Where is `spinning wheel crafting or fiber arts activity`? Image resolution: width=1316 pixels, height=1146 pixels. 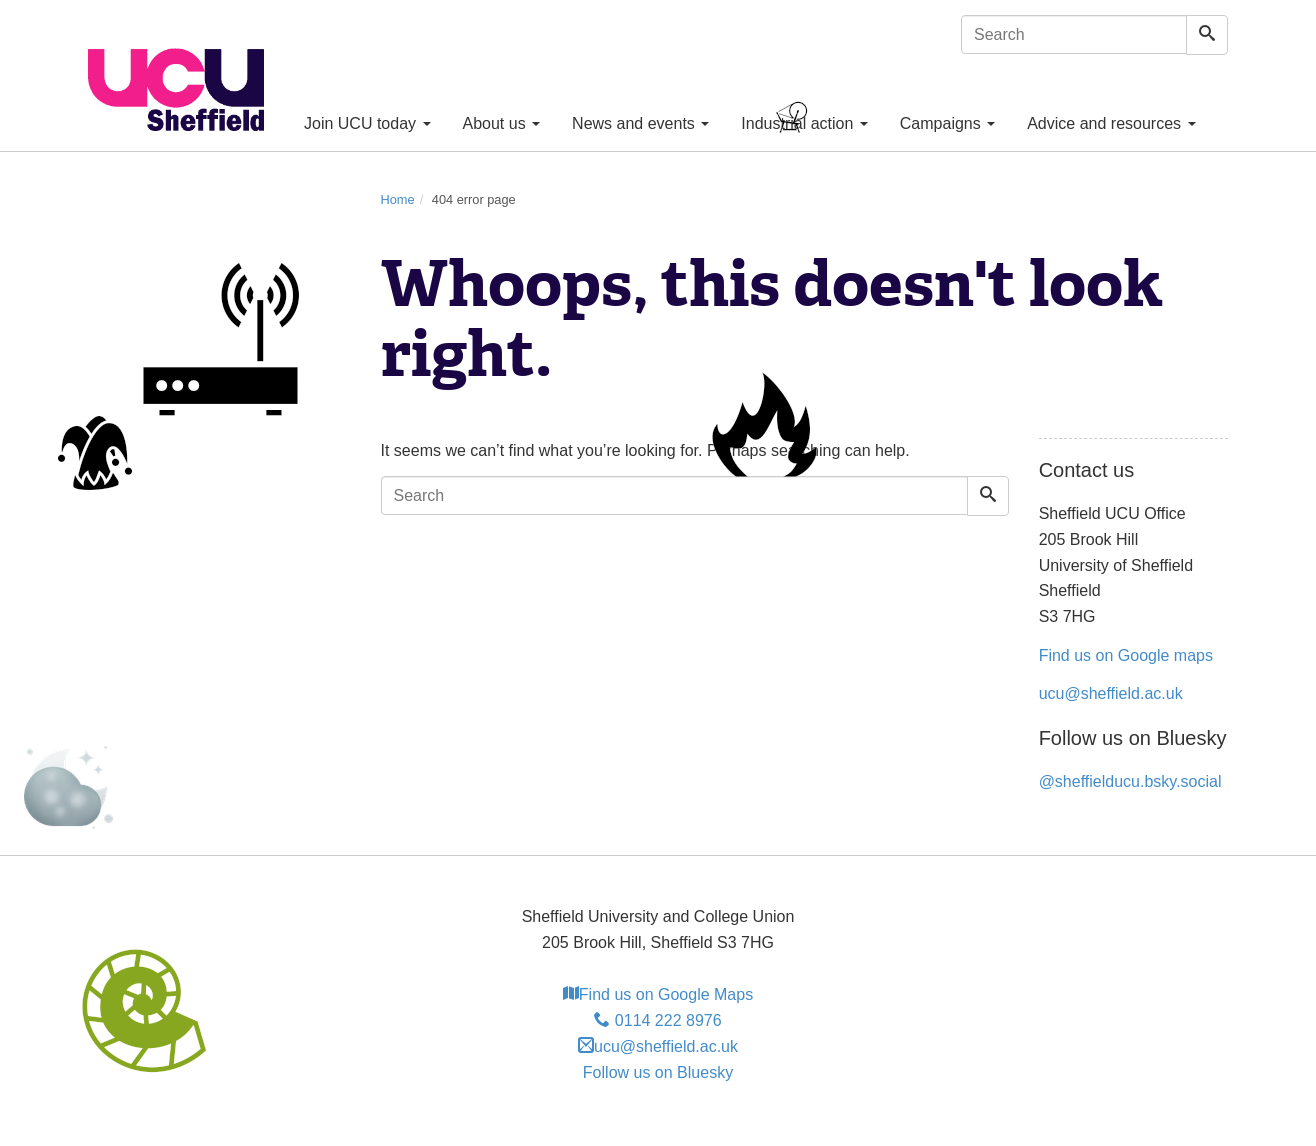
spinning wheel crafting or fiber arts activity is located at coordinates (791, 117).